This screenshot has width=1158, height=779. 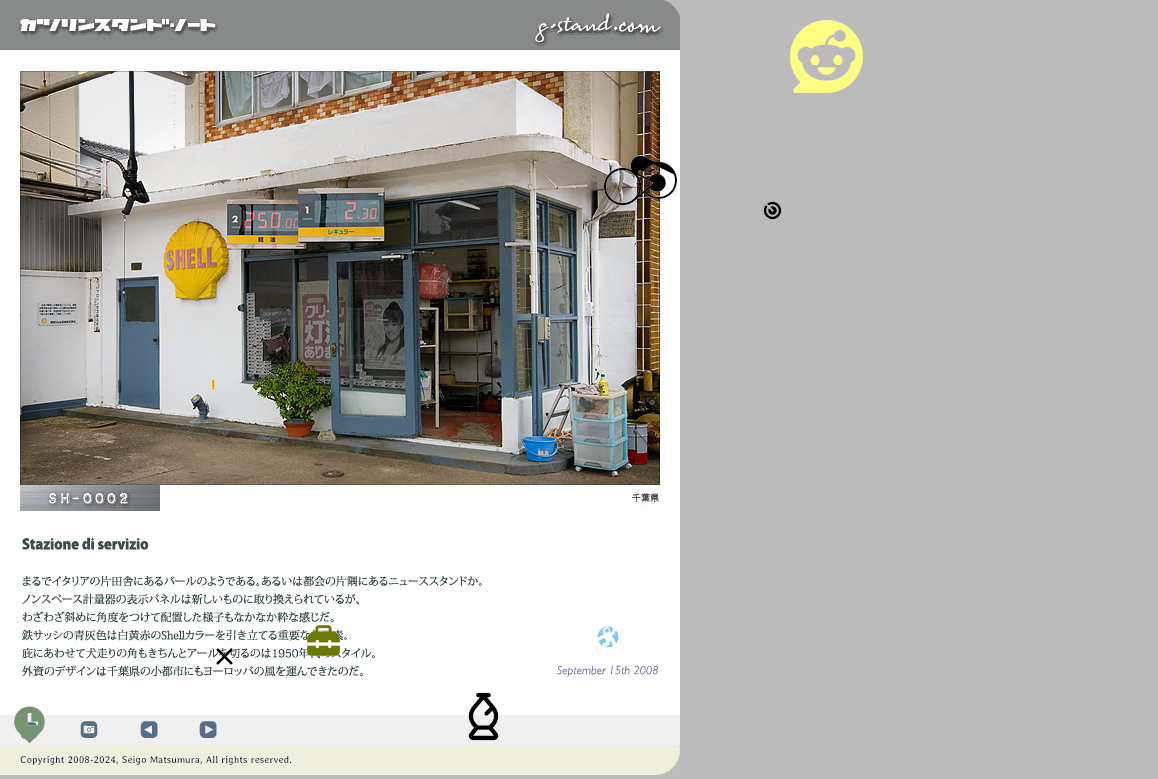 What do you see at coordinates (608, 637) in the screenshot?
I see `open the Odysee app` at bounding box center [608, 637].